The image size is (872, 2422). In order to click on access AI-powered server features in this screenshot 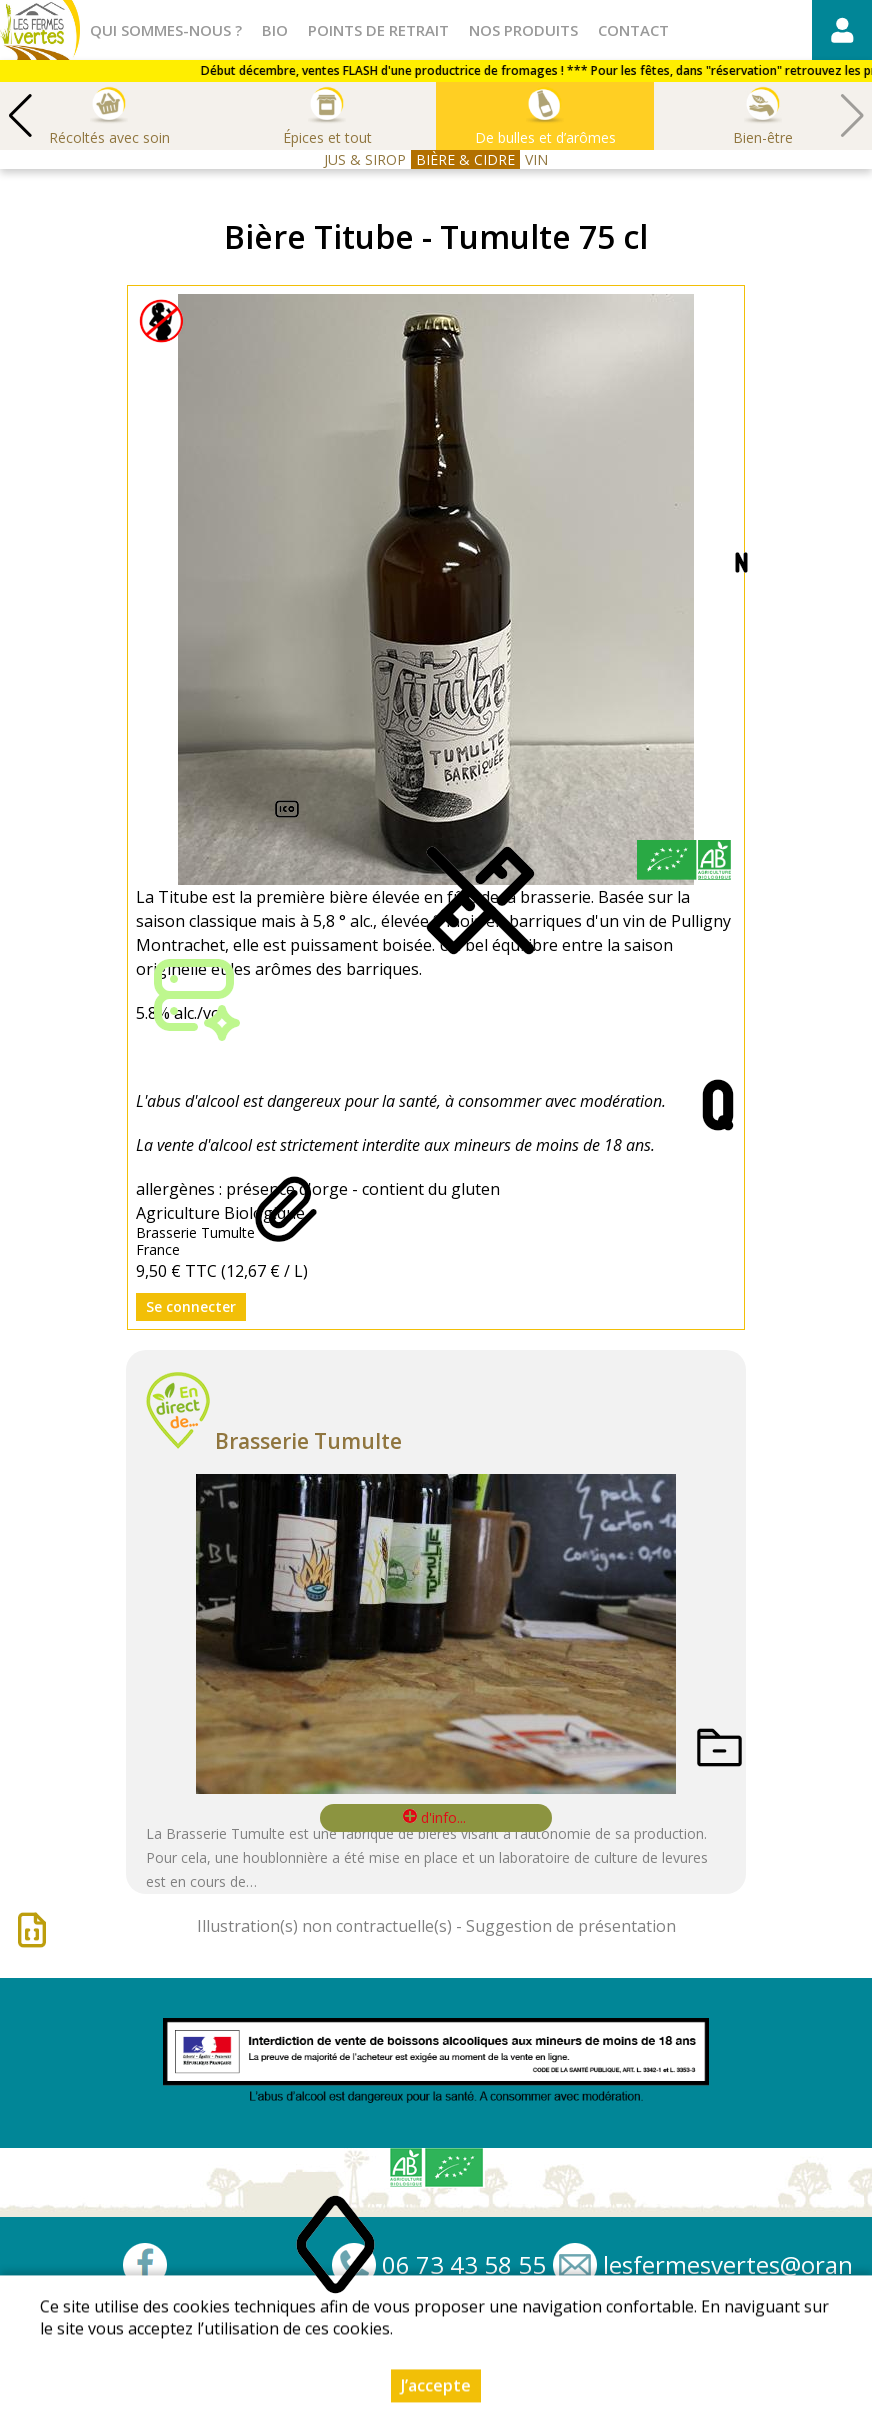, I will do `click(194, 995)`.